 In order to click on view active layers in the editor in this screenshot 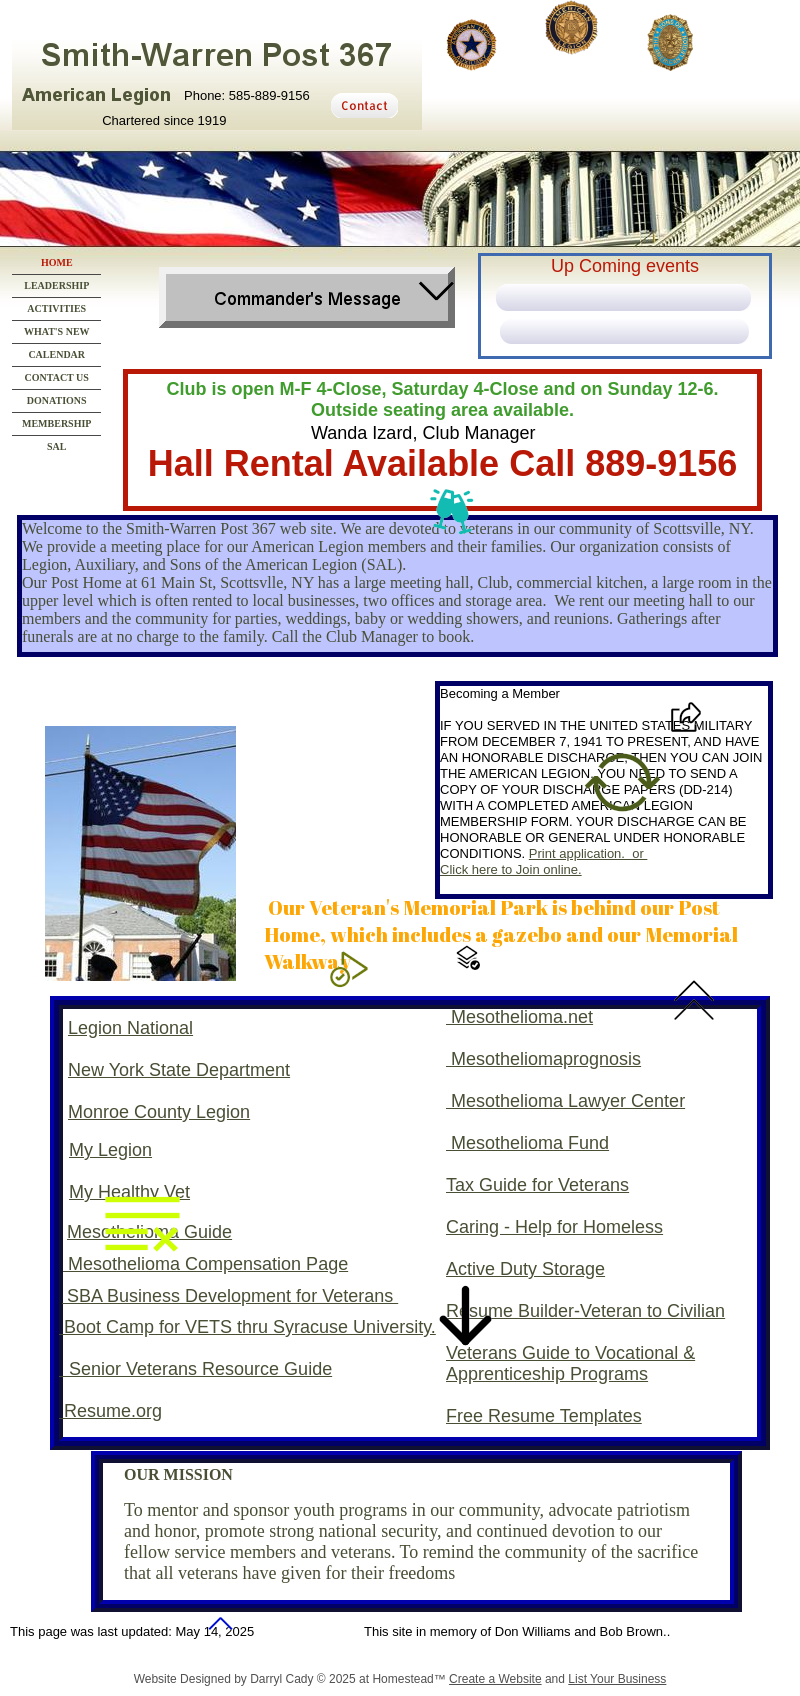, I will do `click(467, 957)`.